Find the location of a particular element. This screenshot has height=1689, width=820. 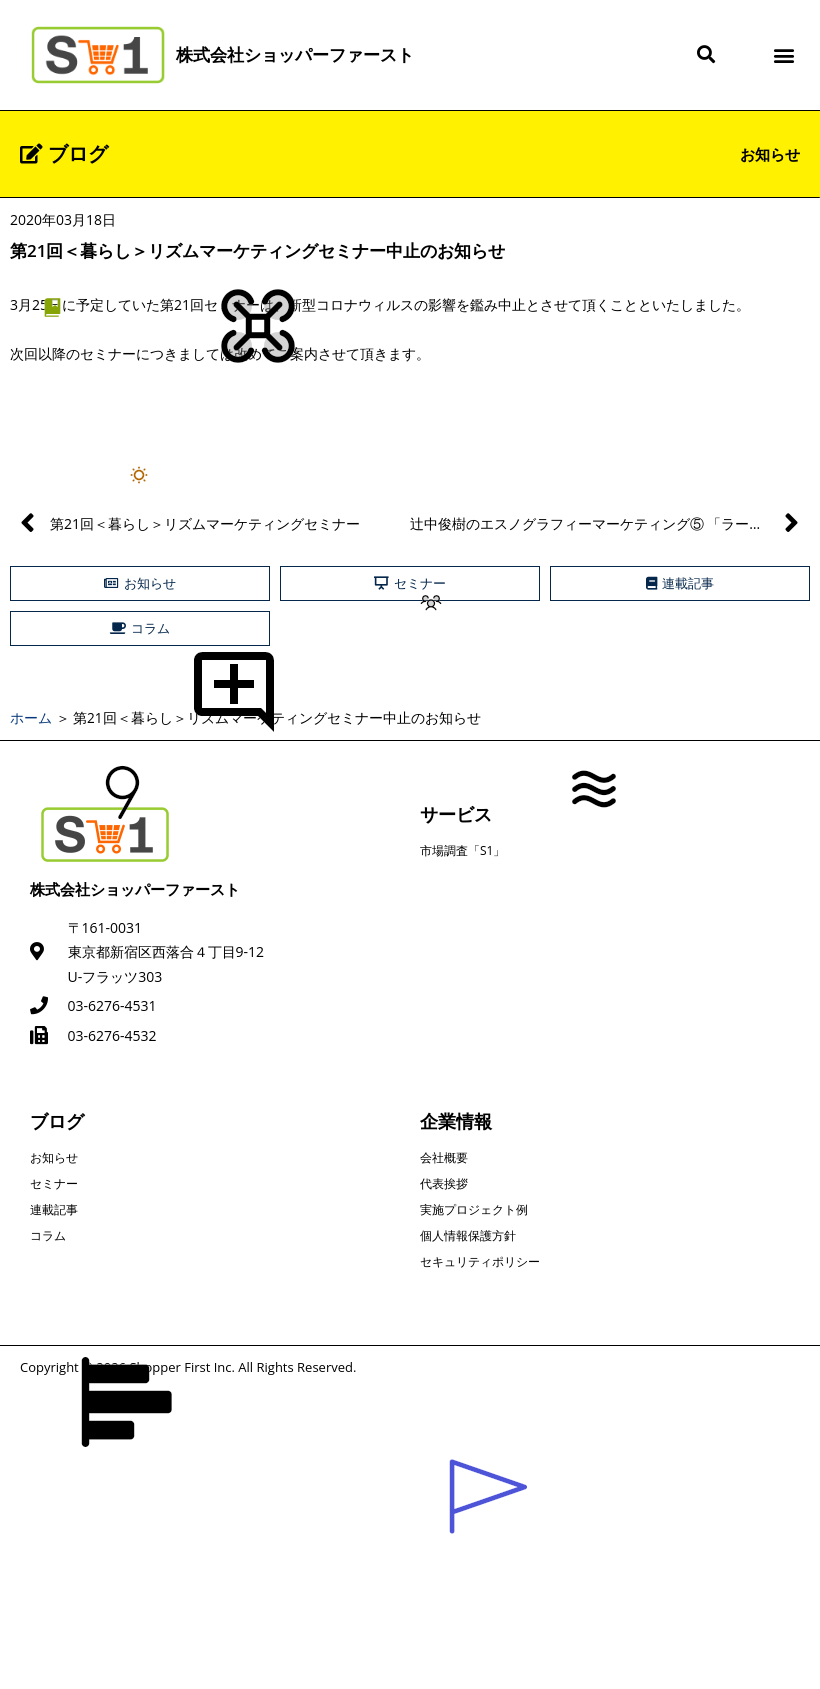

view group members is located at coordinates (431, 602).